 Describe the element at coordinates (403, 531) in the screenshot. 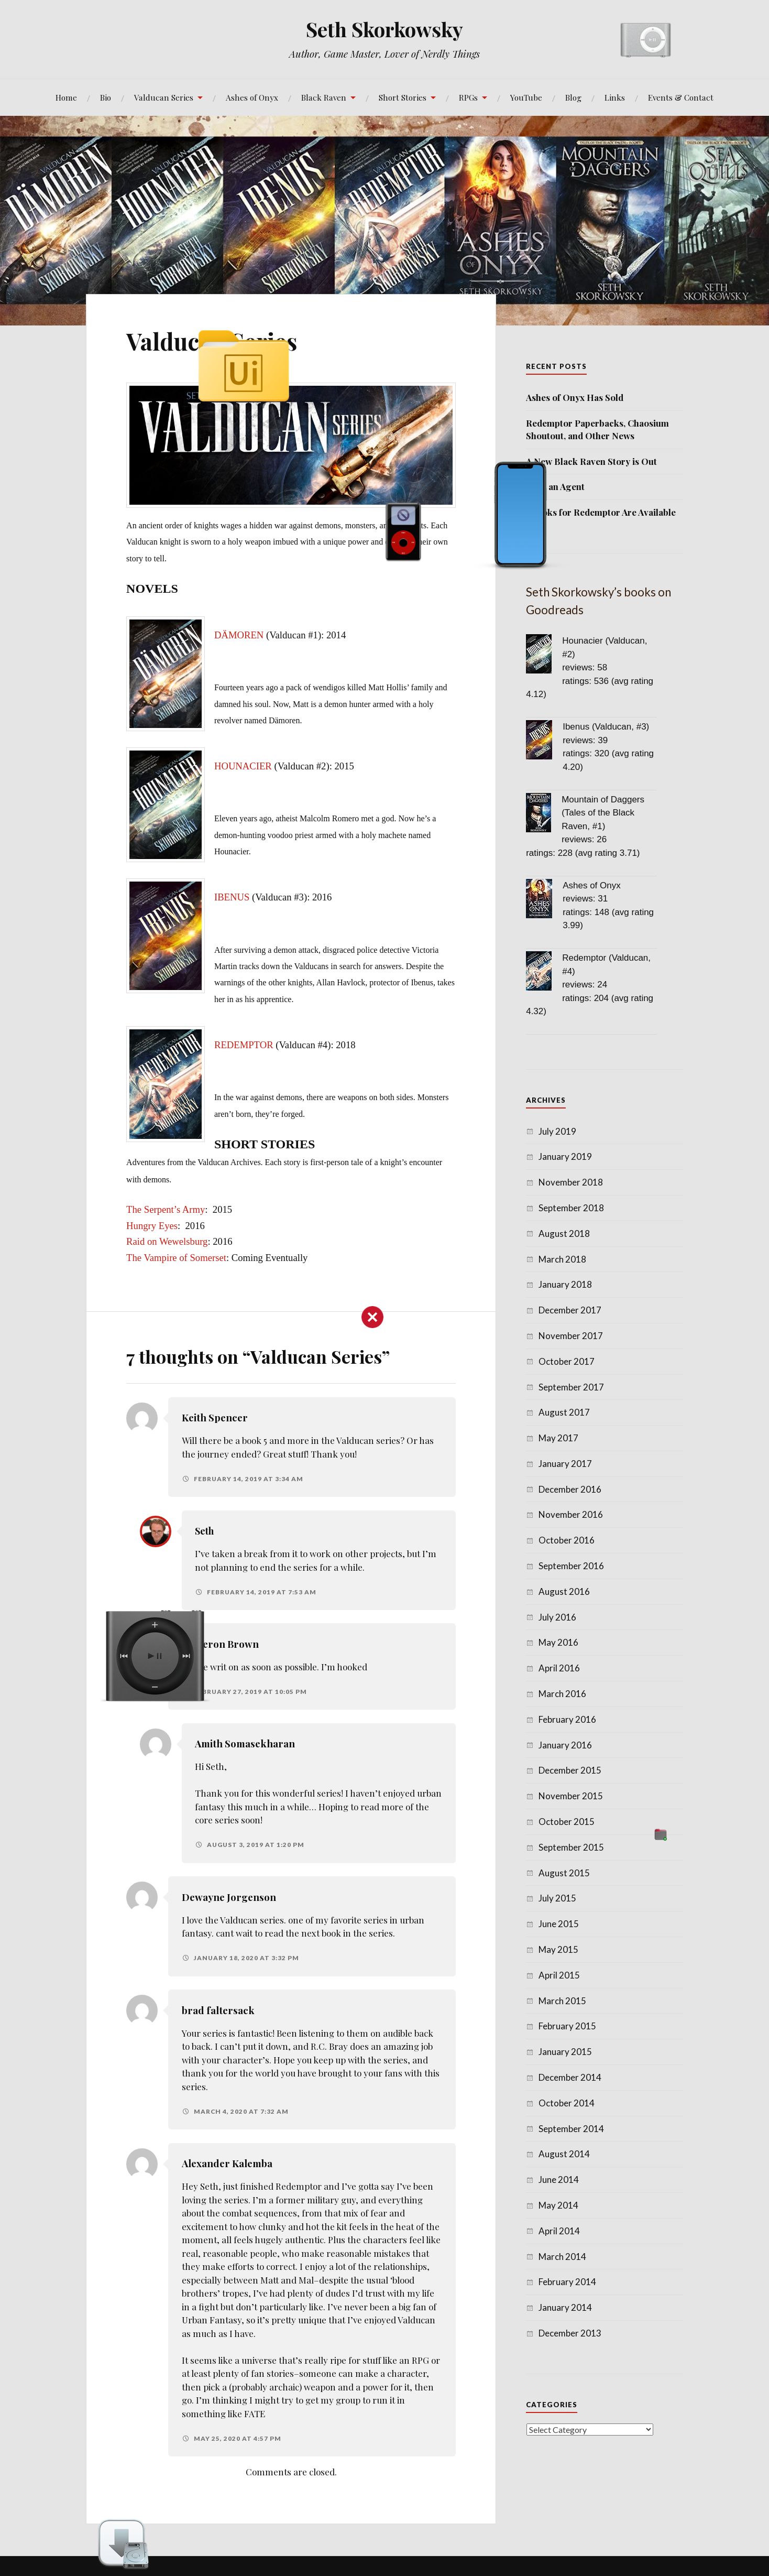

I see `iPod device with sync disabled or unavailable` at that location.